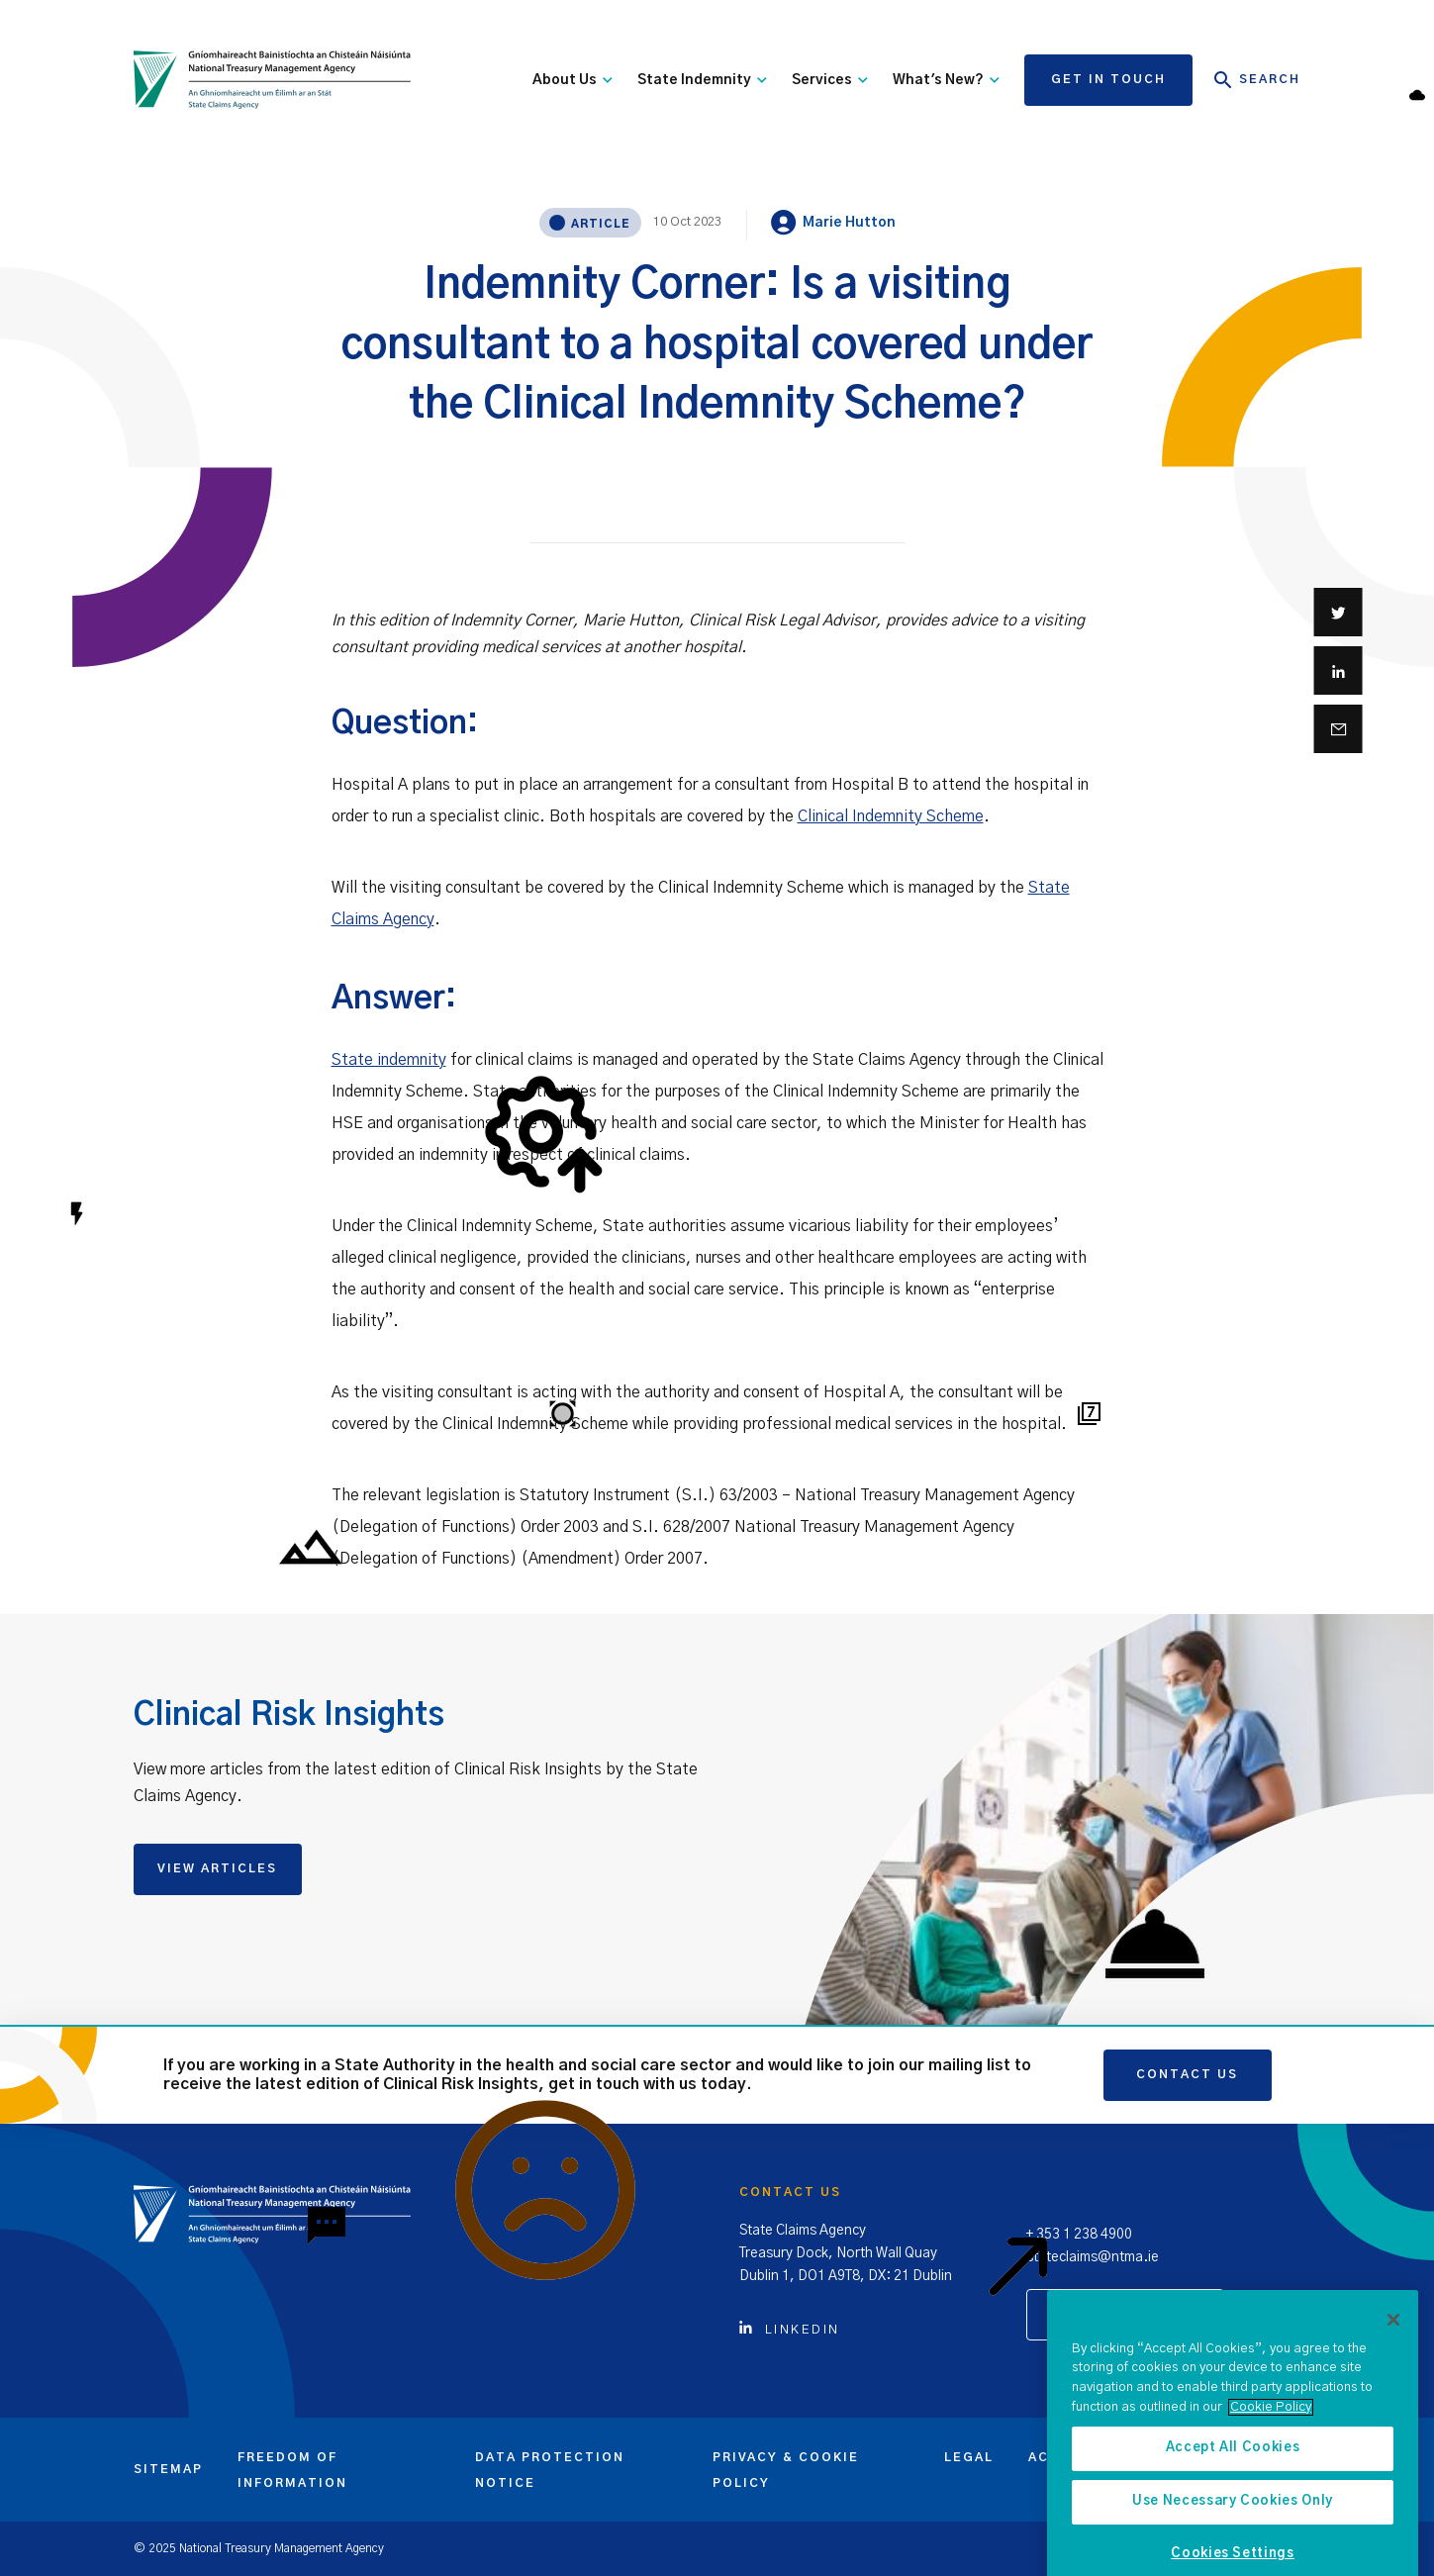 Image resolution: width=1434 pixels, height=2576 pixels. I want to click on indicates item 7 in a numbered series or filter, so click(1089, 1413).